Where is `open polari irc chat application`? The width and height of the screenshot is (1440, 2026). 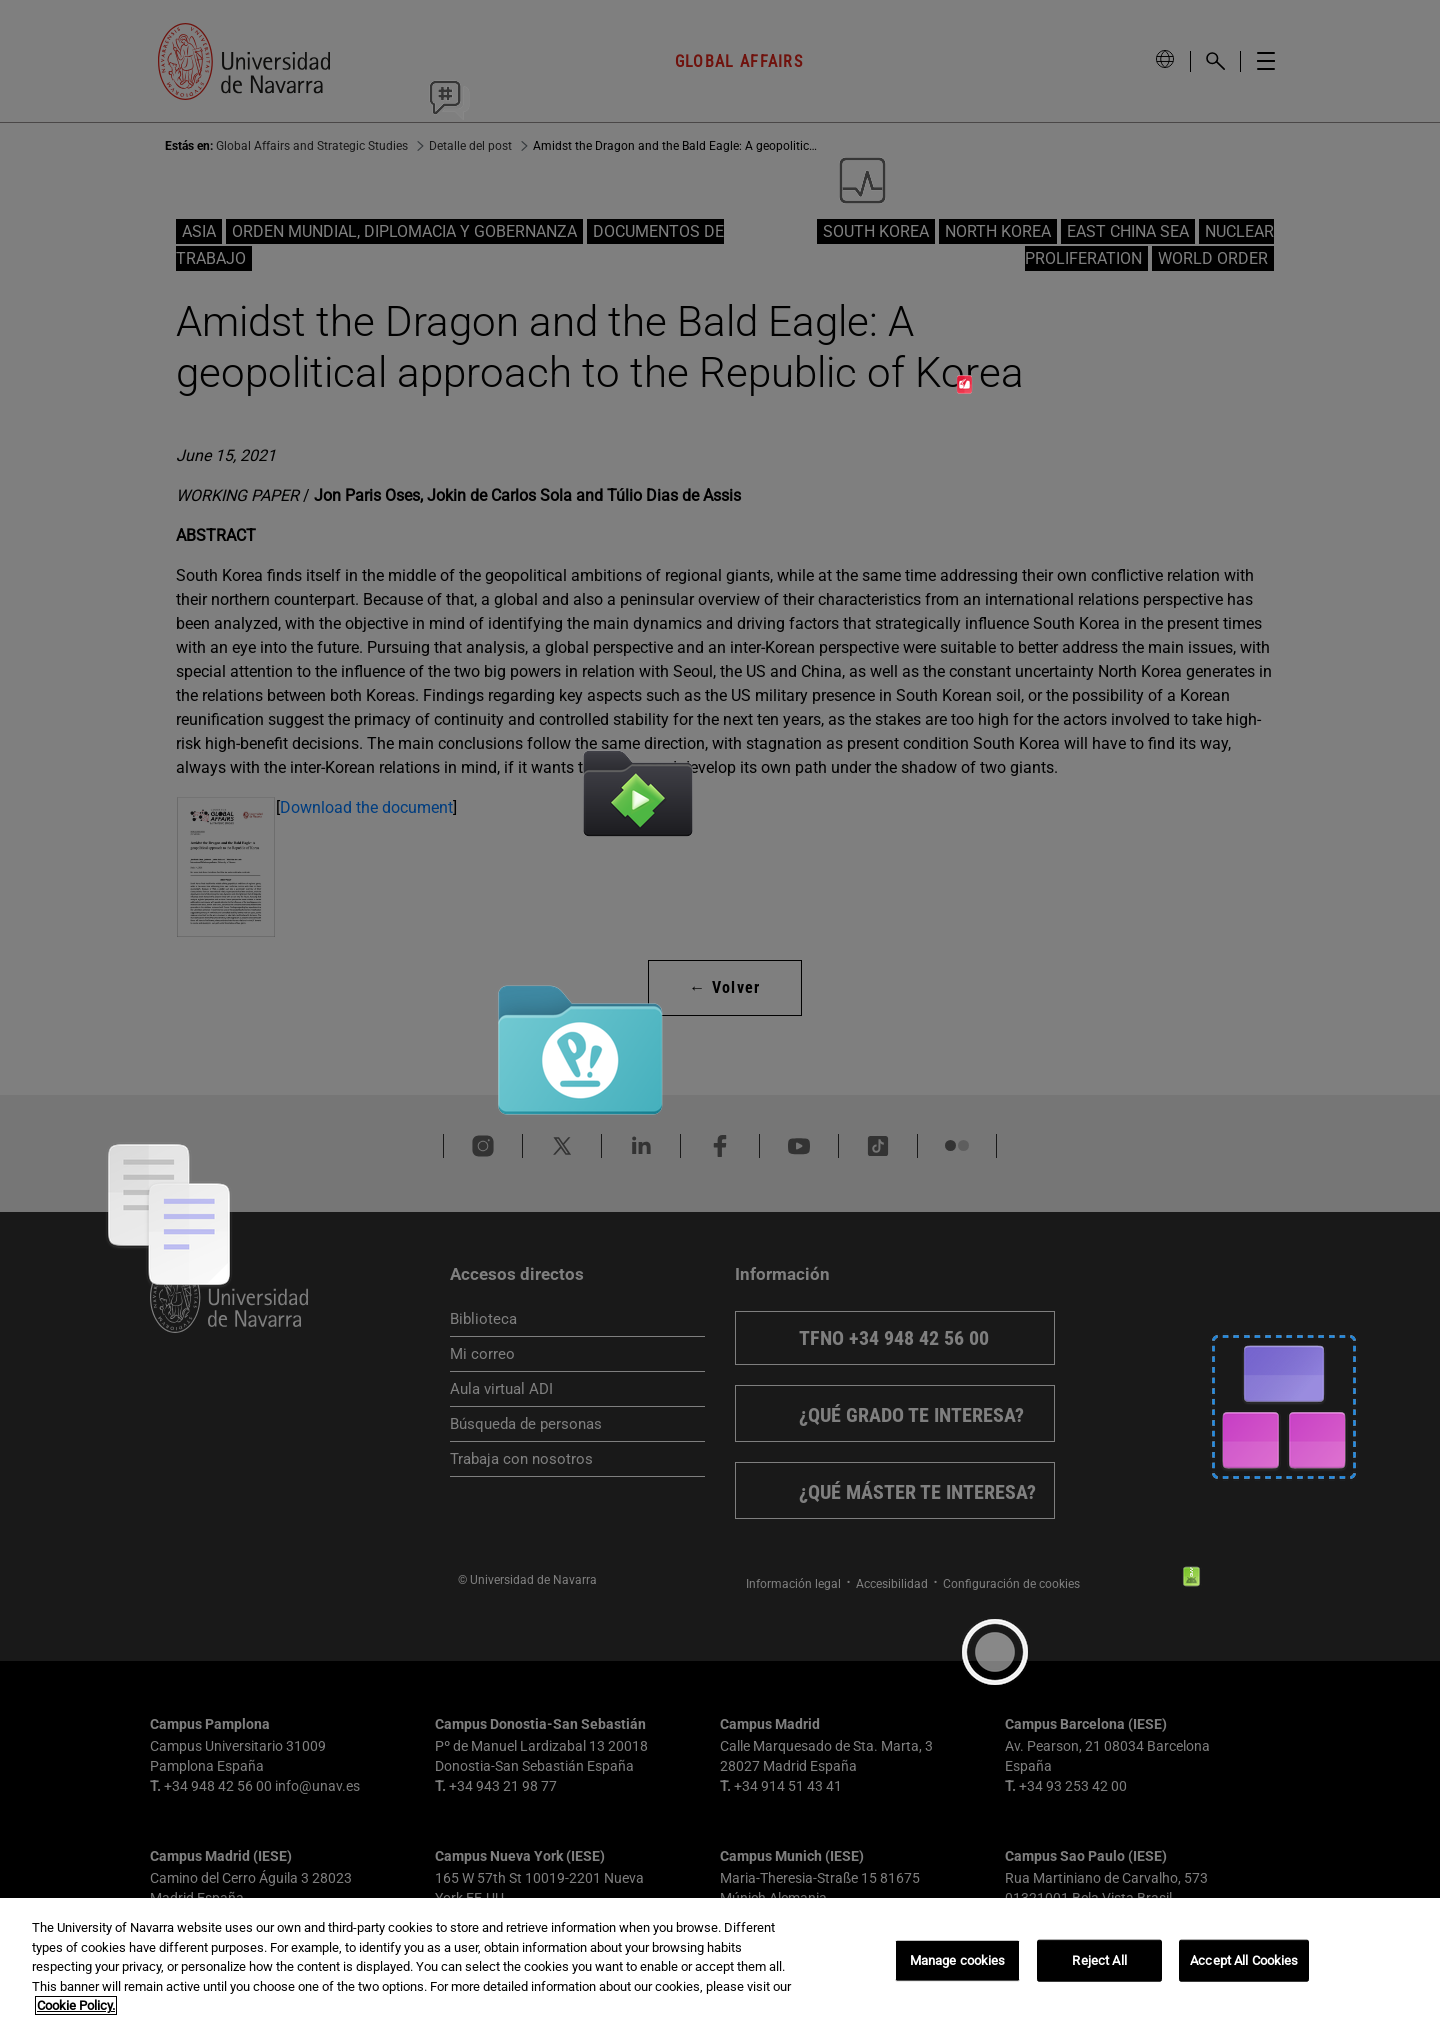 open polari irc chat application is located at coordinates (449, 100).